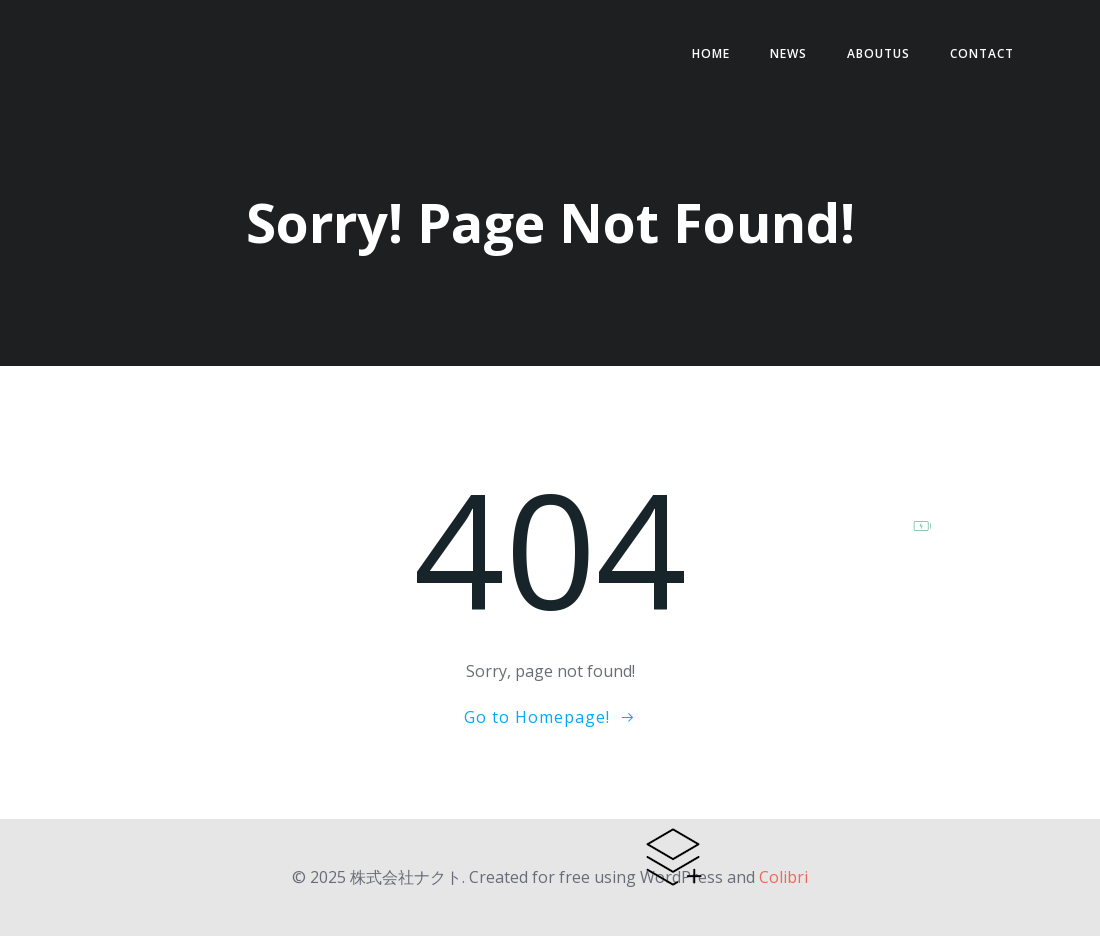 The image size is (1100, 936). I want to click on add a new layer to the stack, so click(673, 857).